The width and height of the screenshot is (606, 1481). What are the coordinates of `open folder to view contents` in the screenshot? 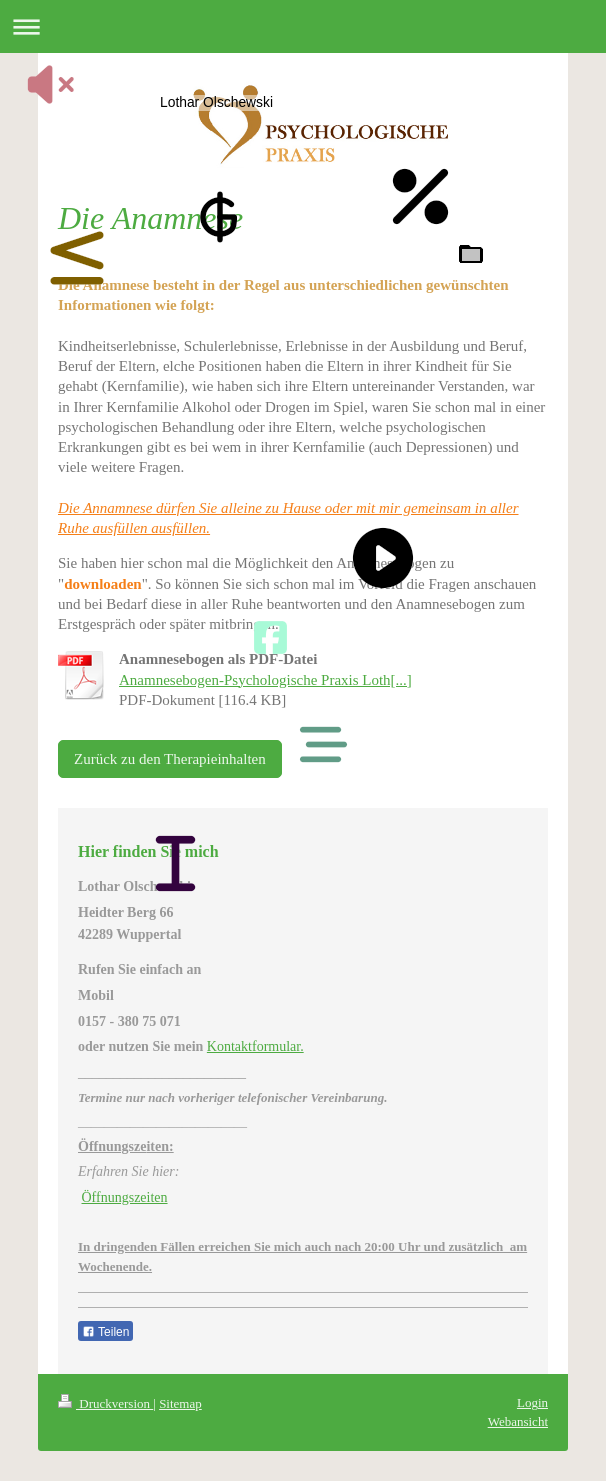 It's located at (471, 254).